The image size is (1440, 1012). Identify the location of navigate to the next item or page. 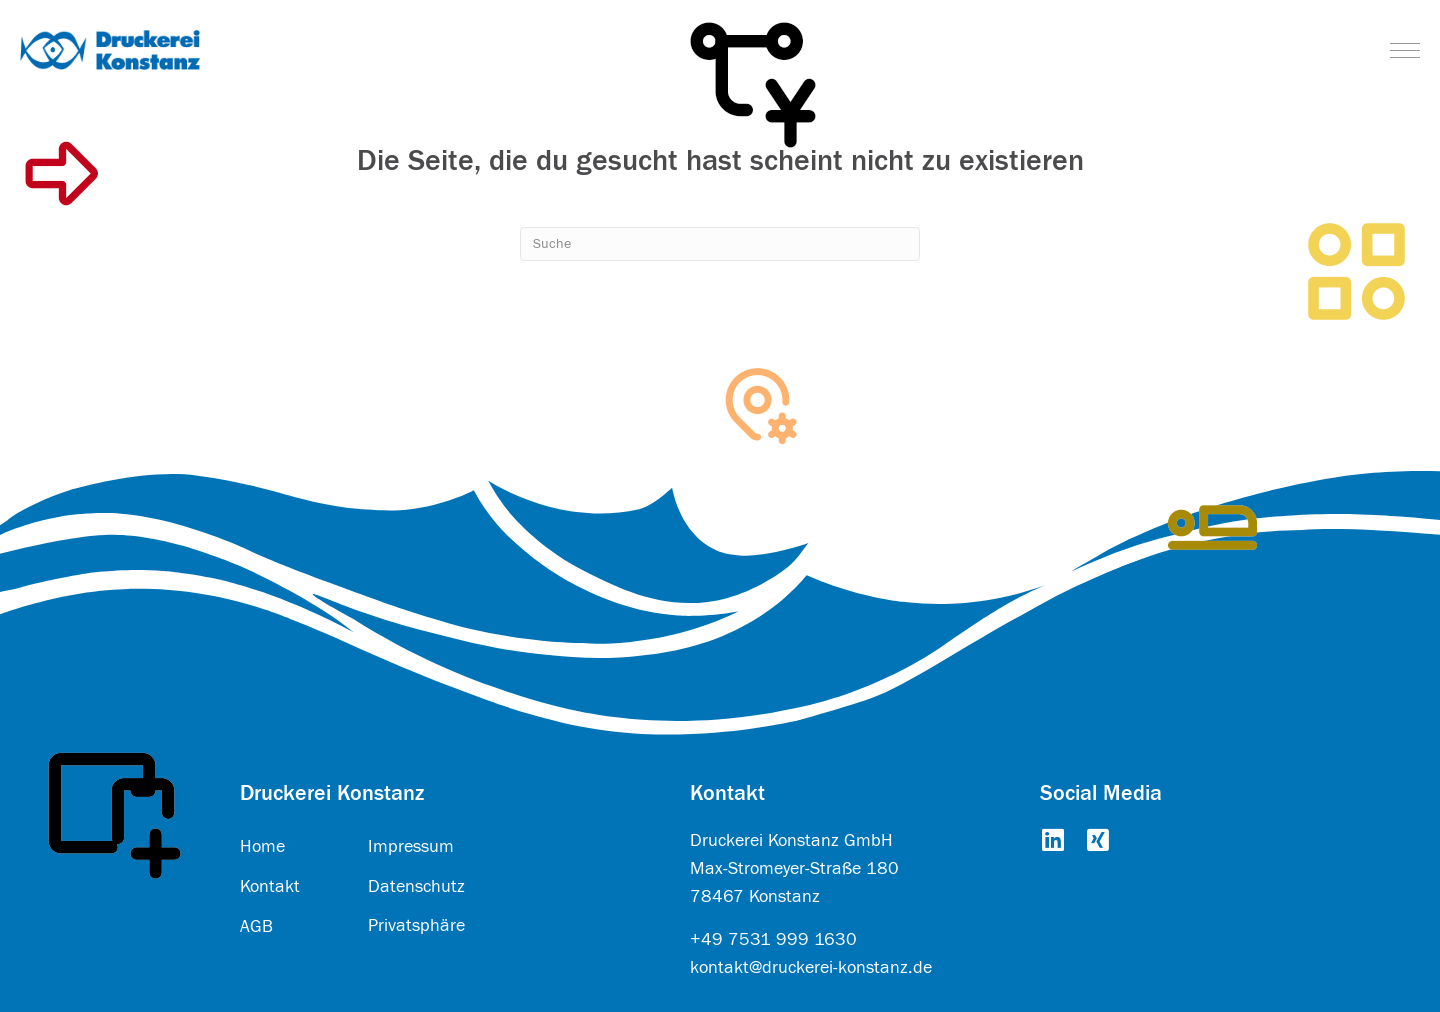
(62, 173).